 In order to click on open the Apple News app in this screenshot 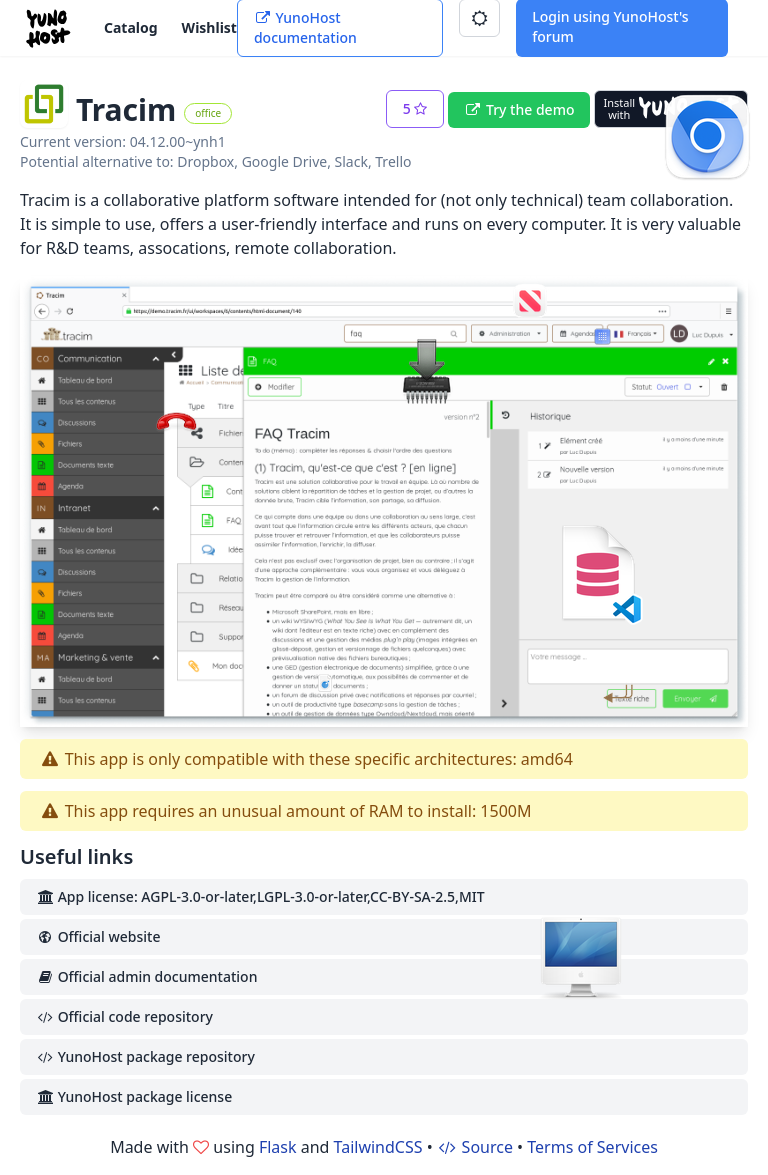, I will do `click(530, 301)`.